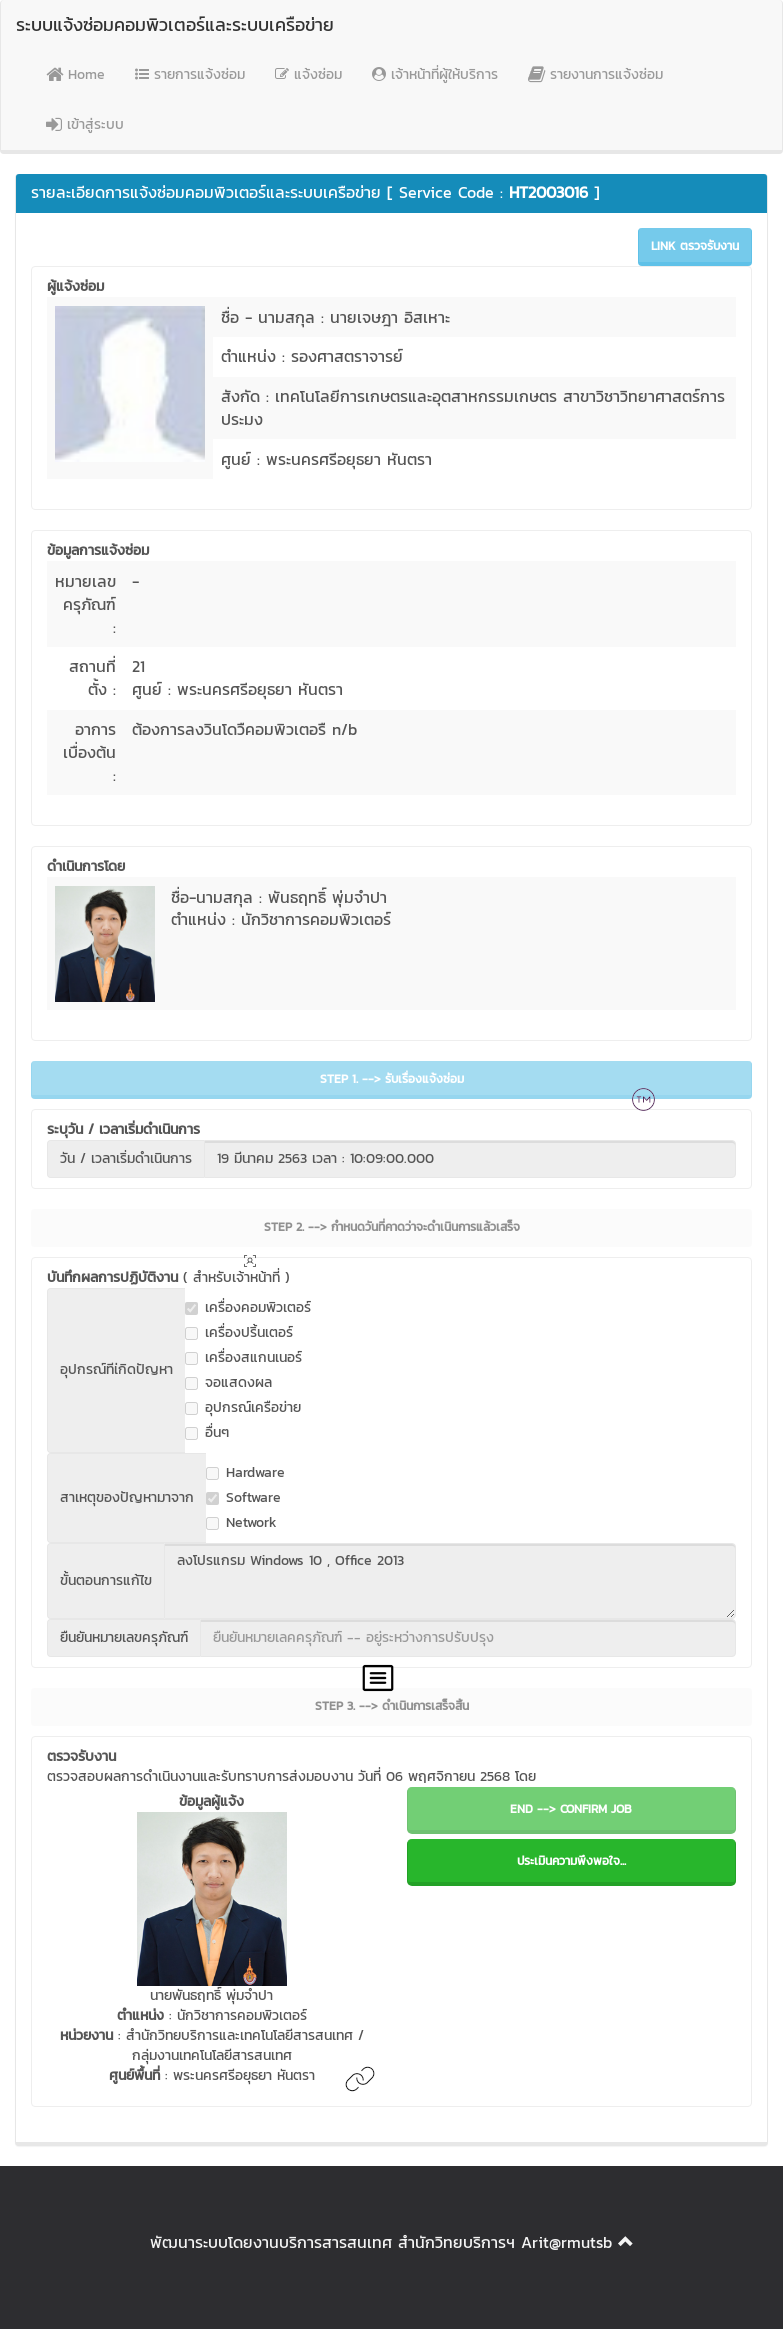 This screenshot has width=783, height=2329. Describe the element at coordinates (360, 2079) in the screenshot. I see `copy or share a link` at that location.